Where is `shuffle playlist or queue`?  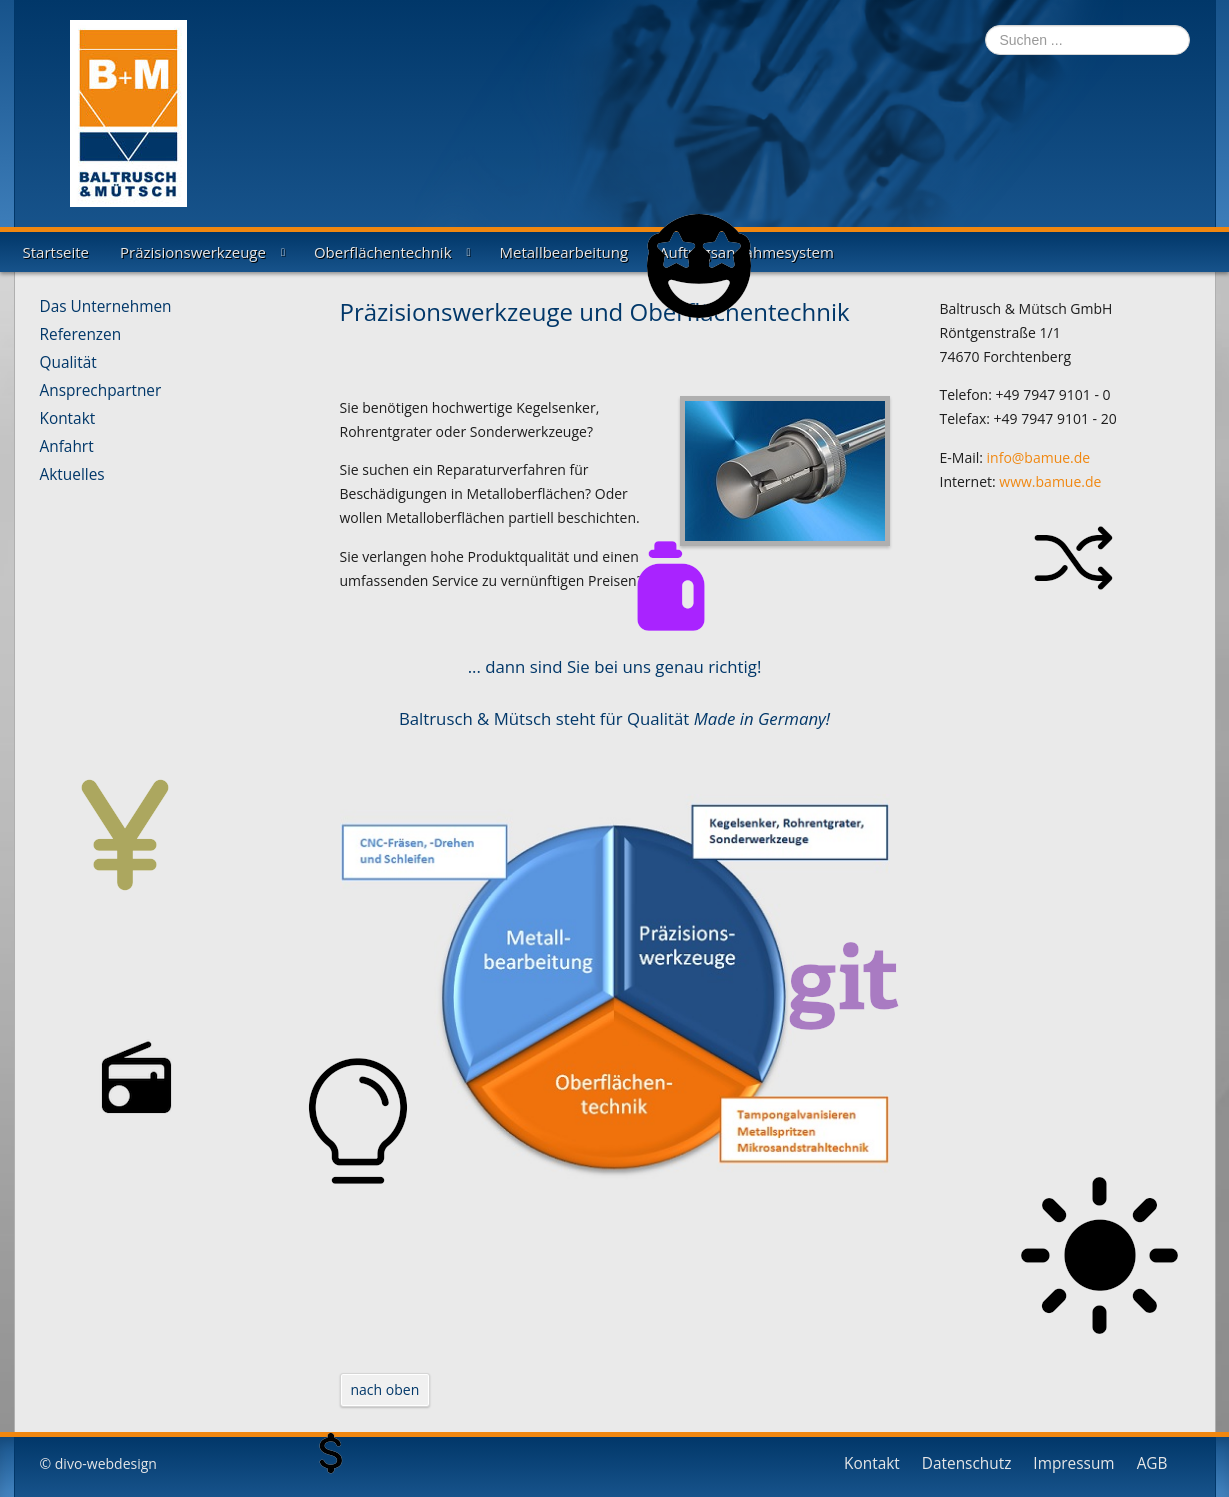 shuffle playlist or queue is located at coordinates (1072, 558).